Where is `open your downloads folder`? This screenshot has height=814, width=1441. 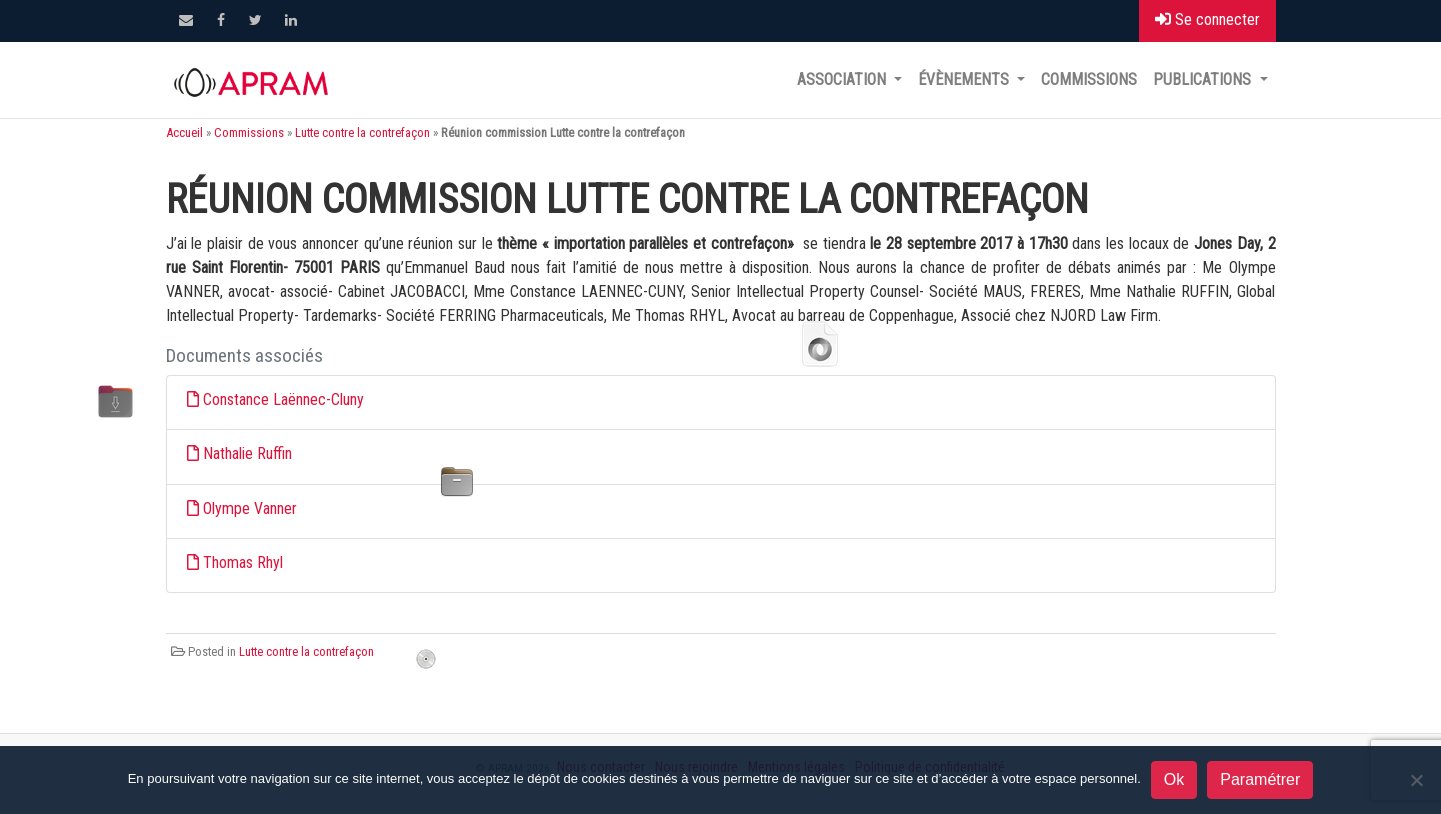 open your downloads folder is located at coordinates (115, 401).